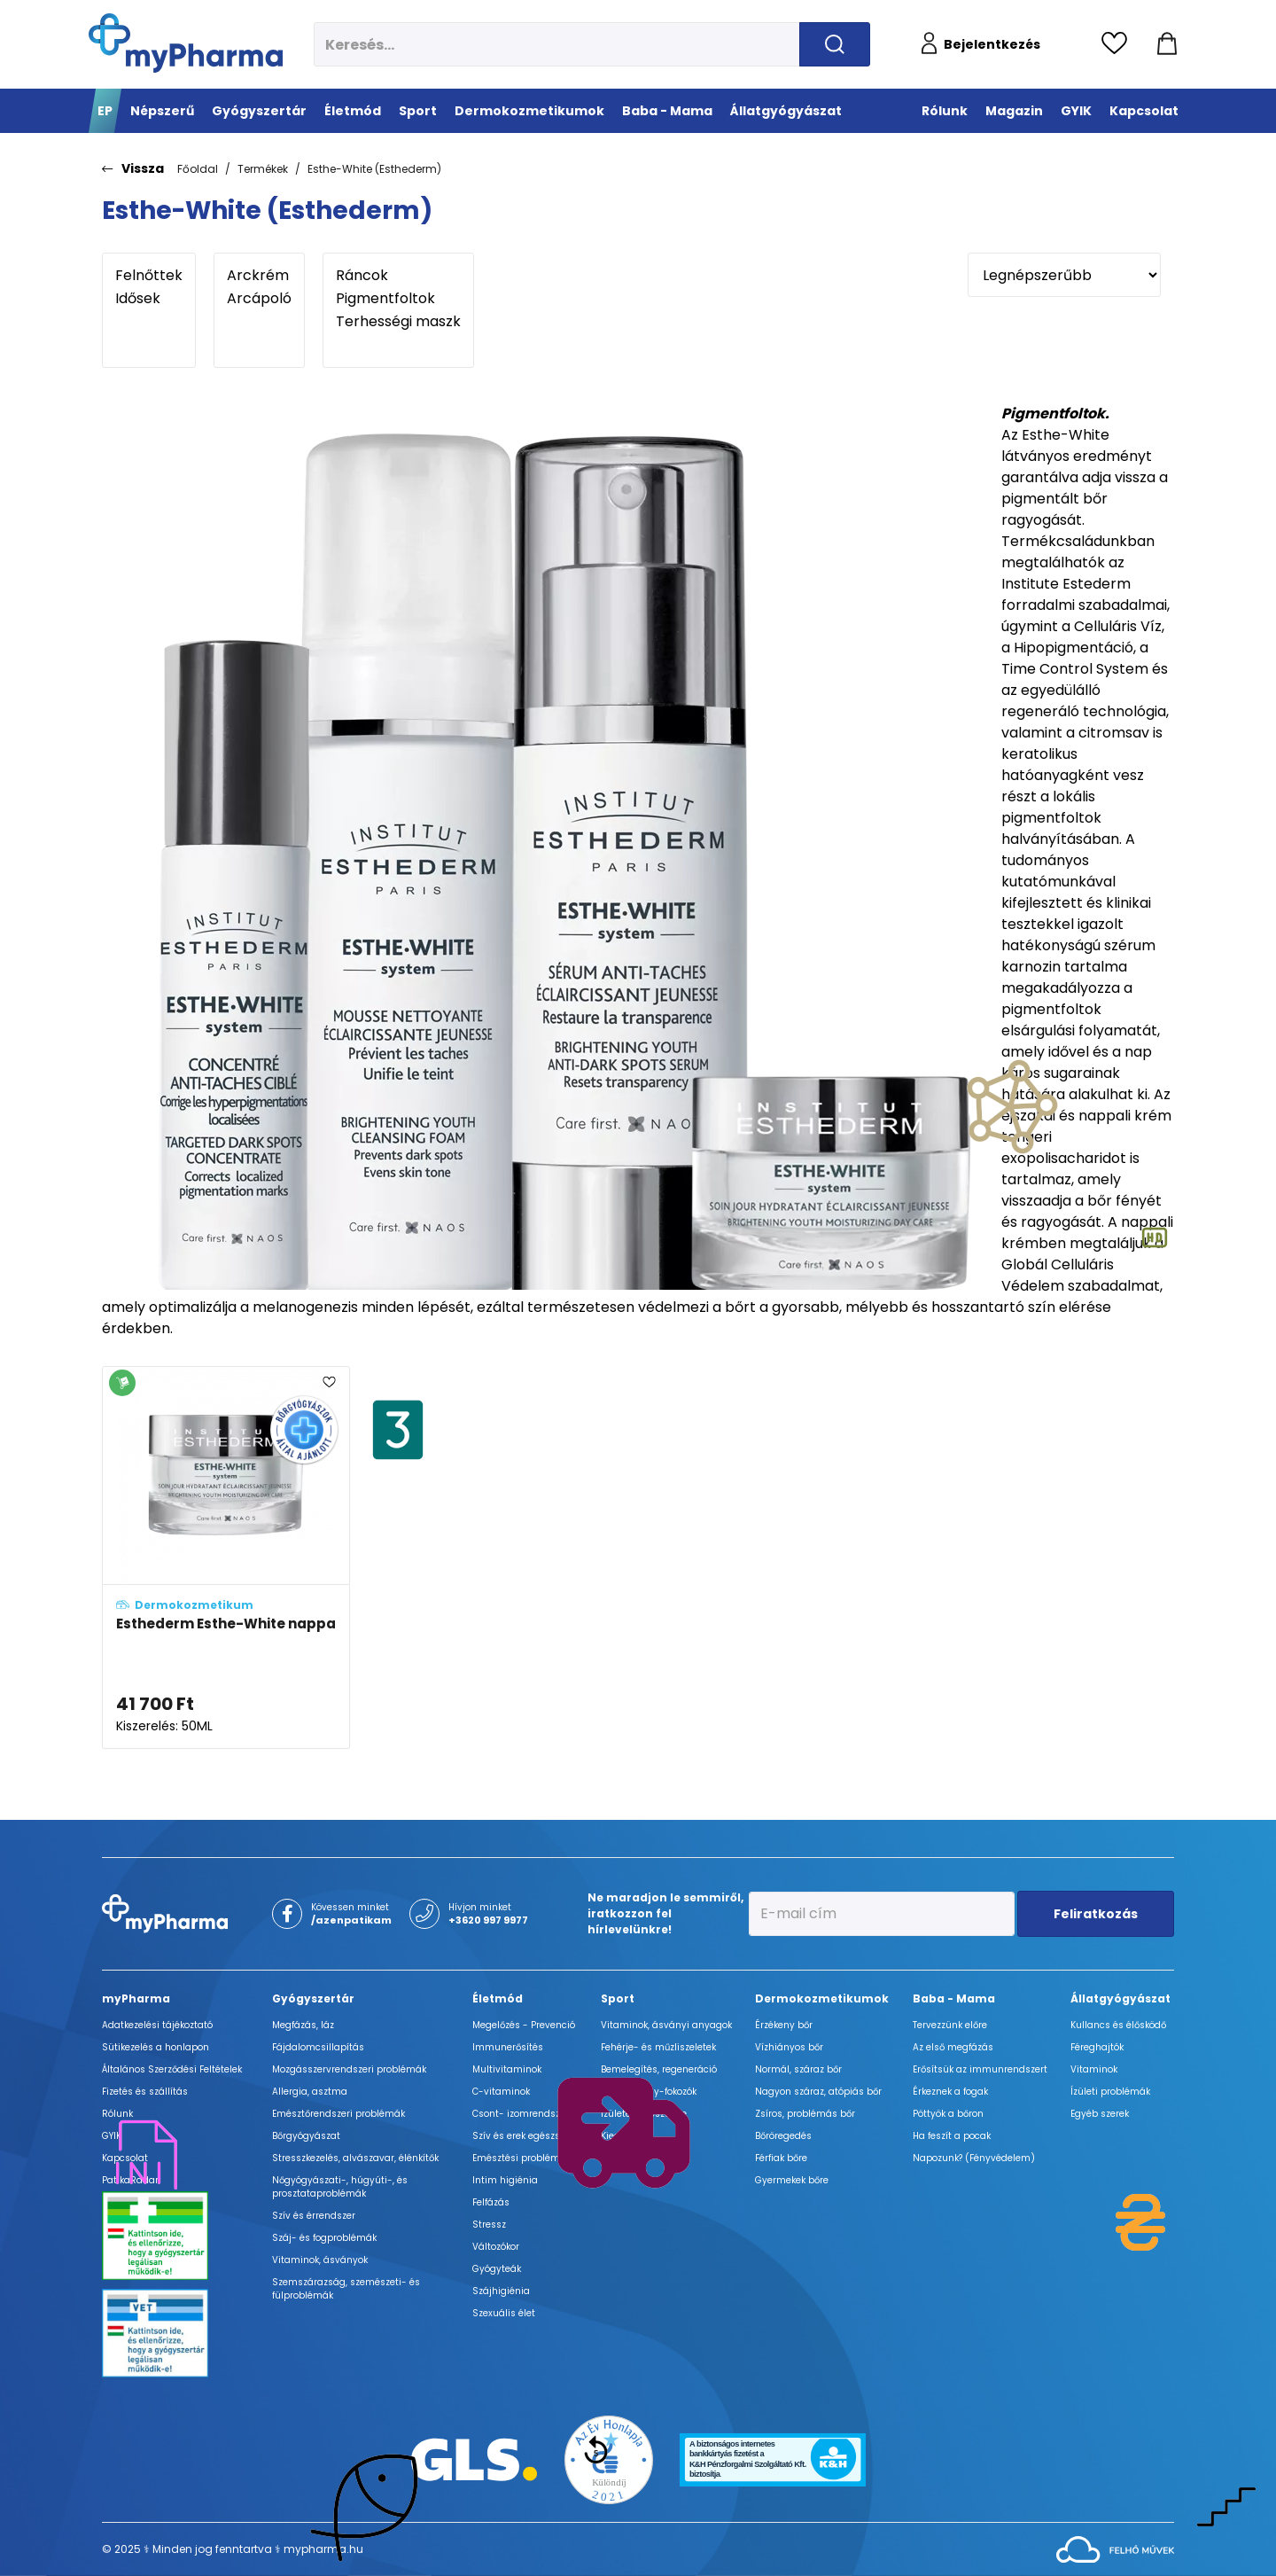 This screenshot has height=2576, width=1276. I want to click on indicates high definition video quality, so click(1155, 1237).